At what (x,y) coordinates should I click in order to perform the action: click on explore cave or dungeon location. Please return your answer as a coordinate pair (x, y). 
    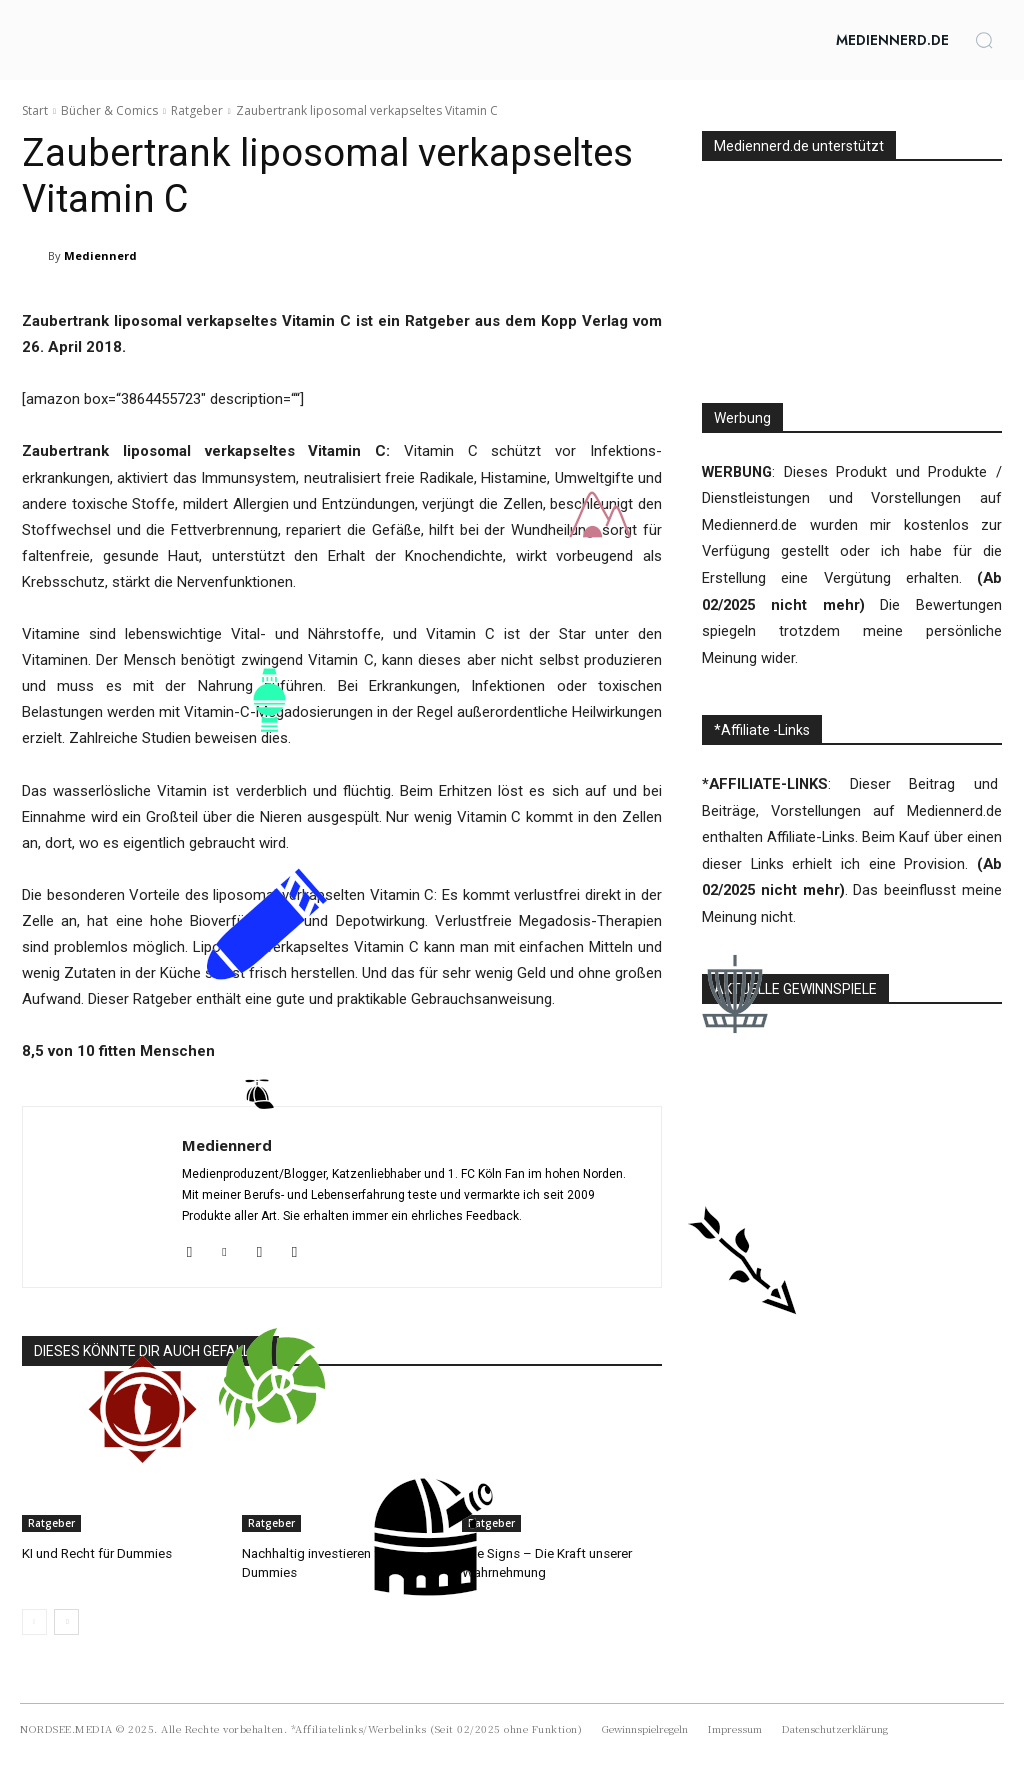
    Looking at the image, I should click on (600, 516).